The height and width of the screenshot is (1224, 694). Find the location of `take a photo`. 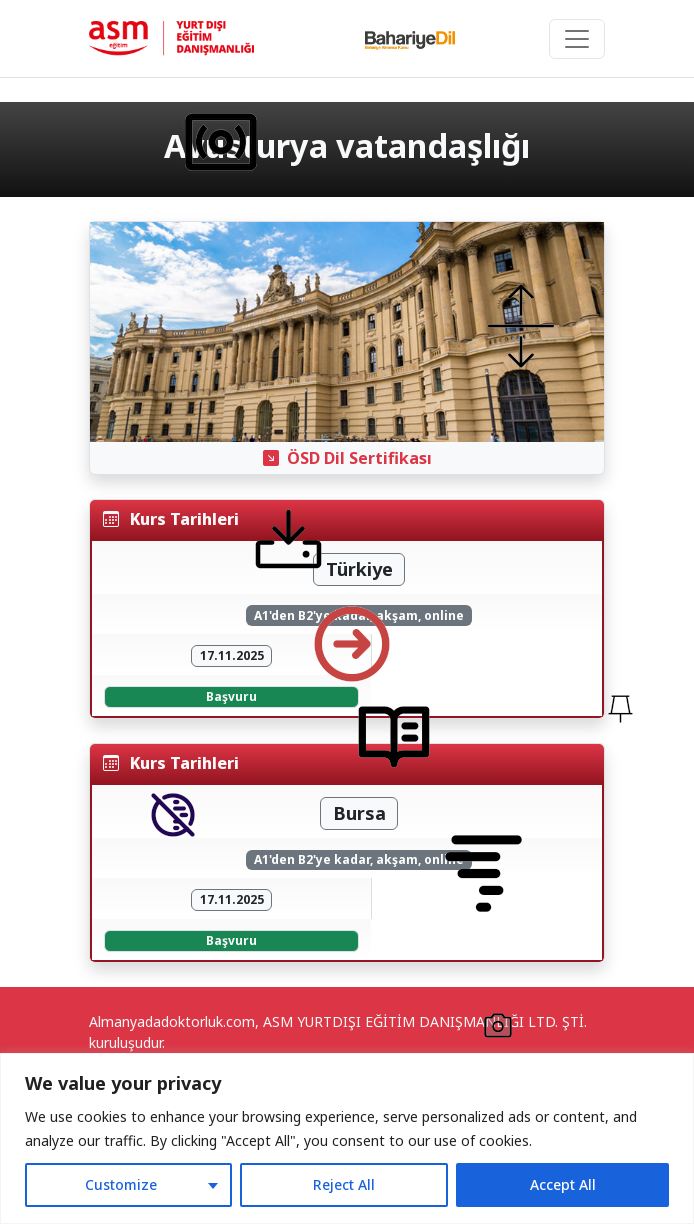

take a photo is located at coordinates (498, 1026).